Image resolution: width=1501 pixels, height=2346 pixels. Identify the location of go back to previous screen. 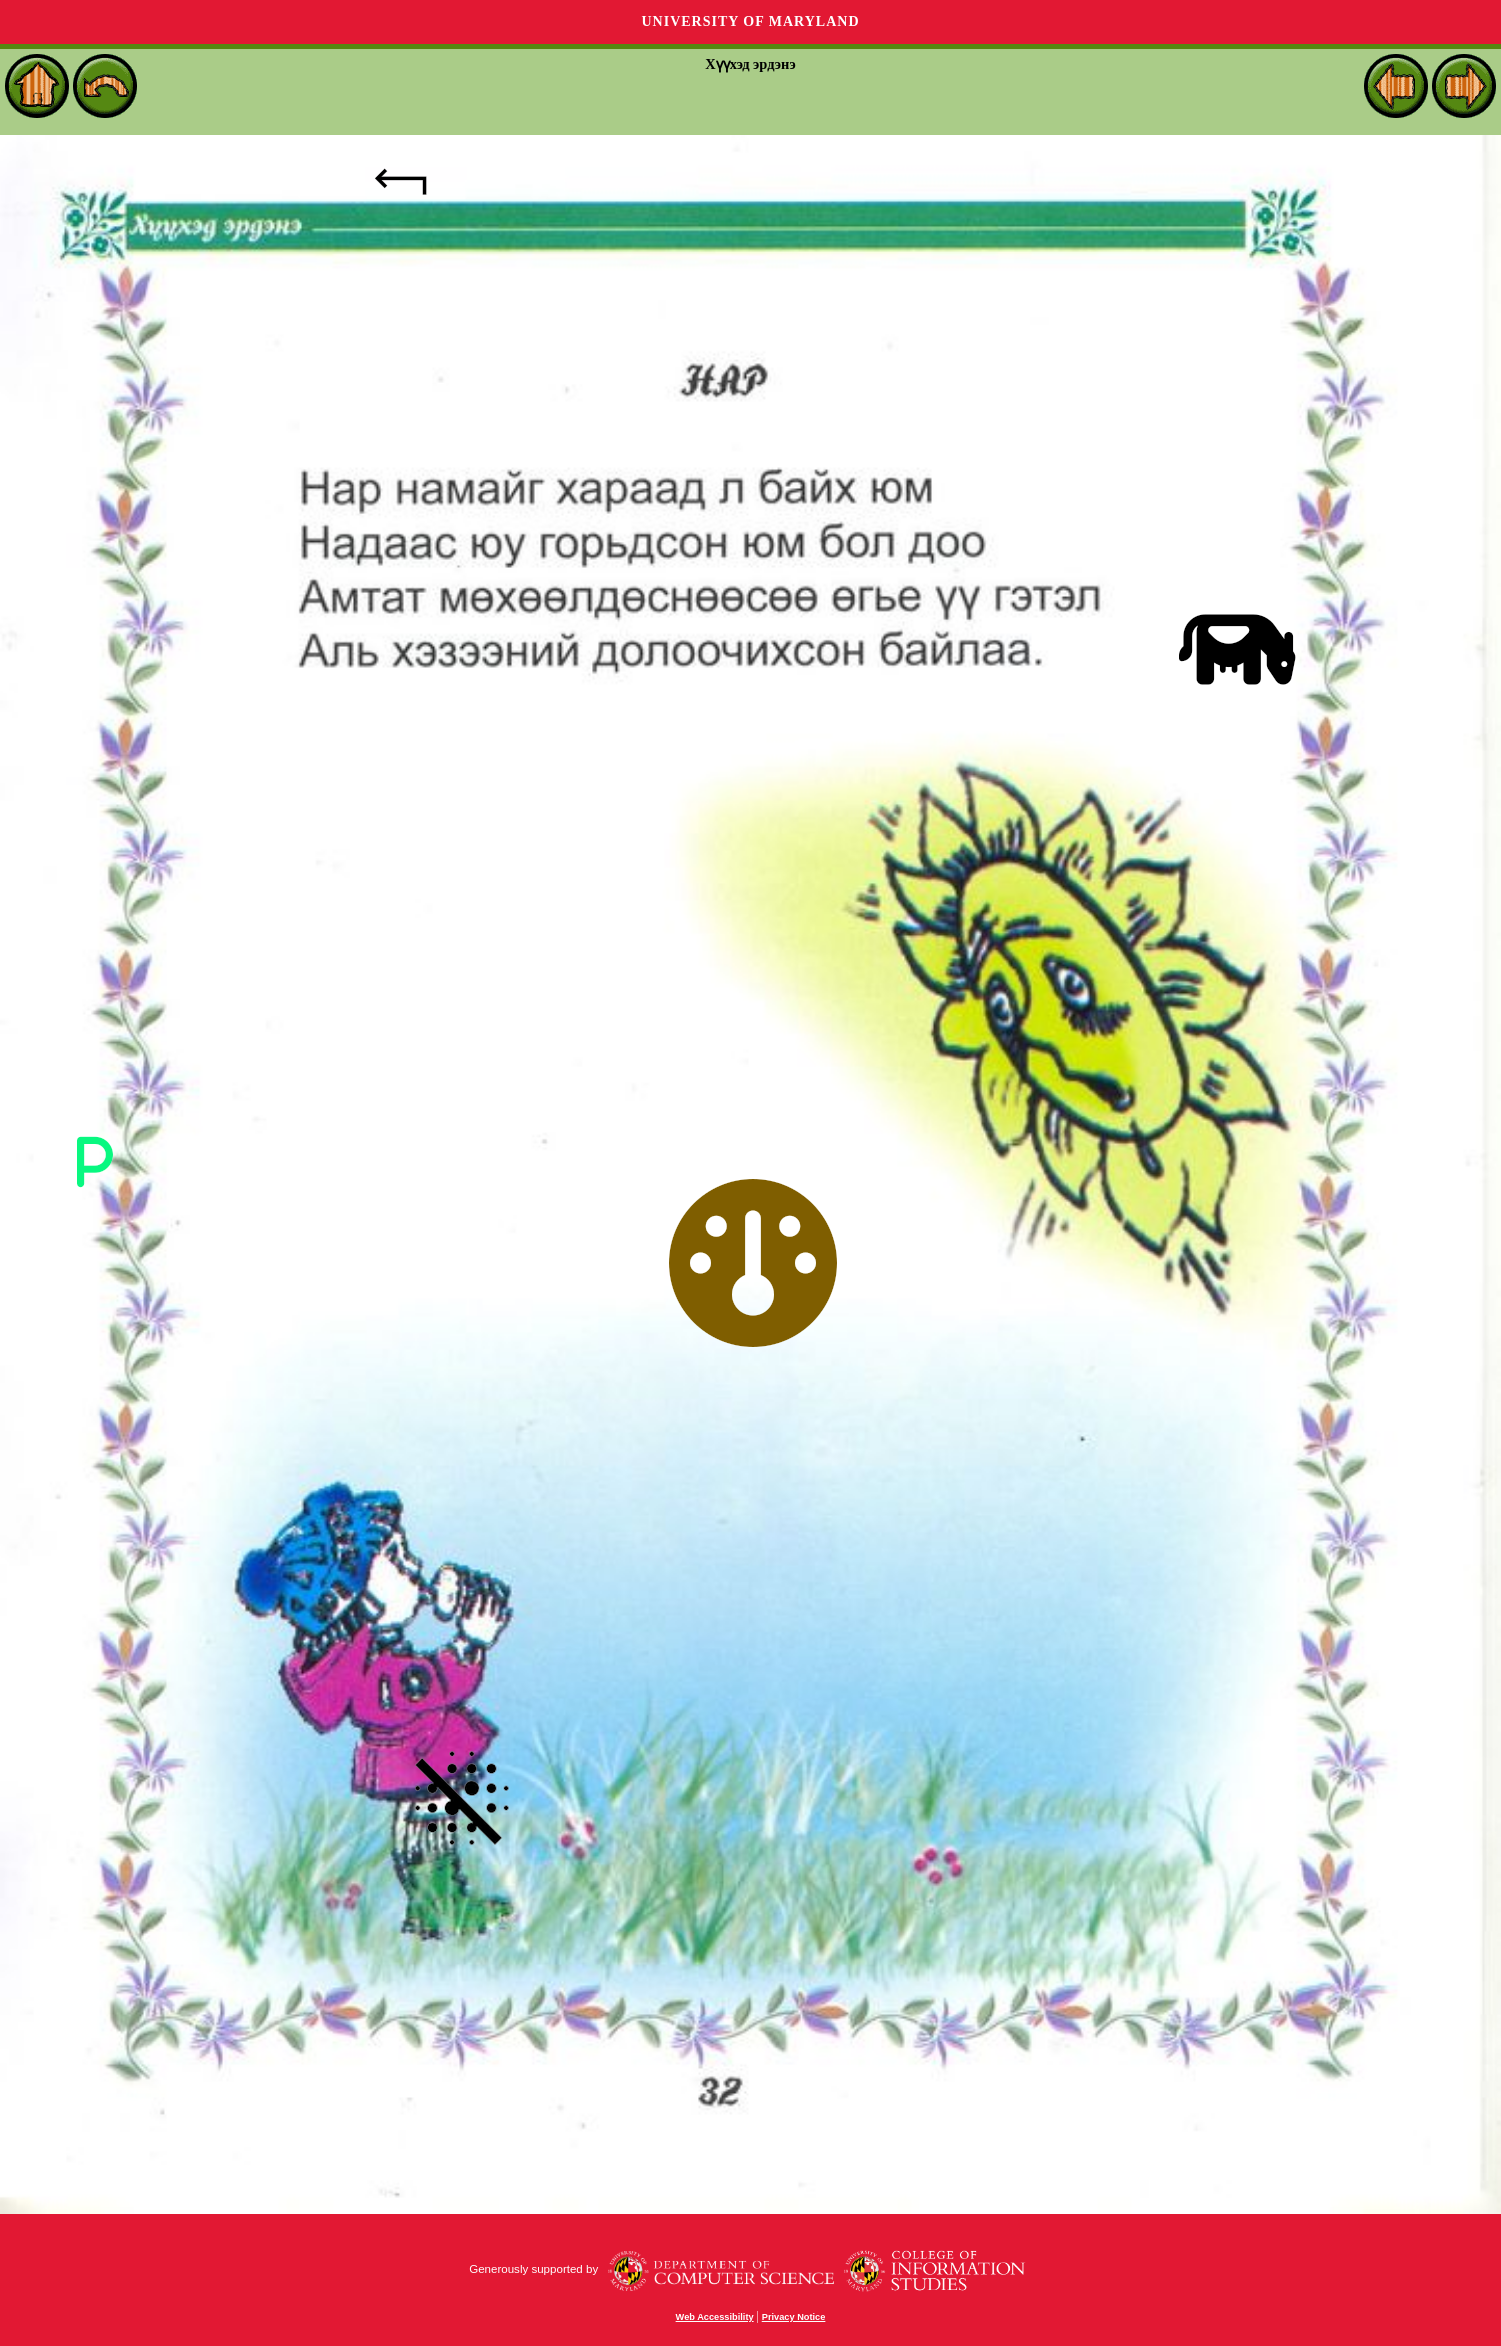
(401, 182).